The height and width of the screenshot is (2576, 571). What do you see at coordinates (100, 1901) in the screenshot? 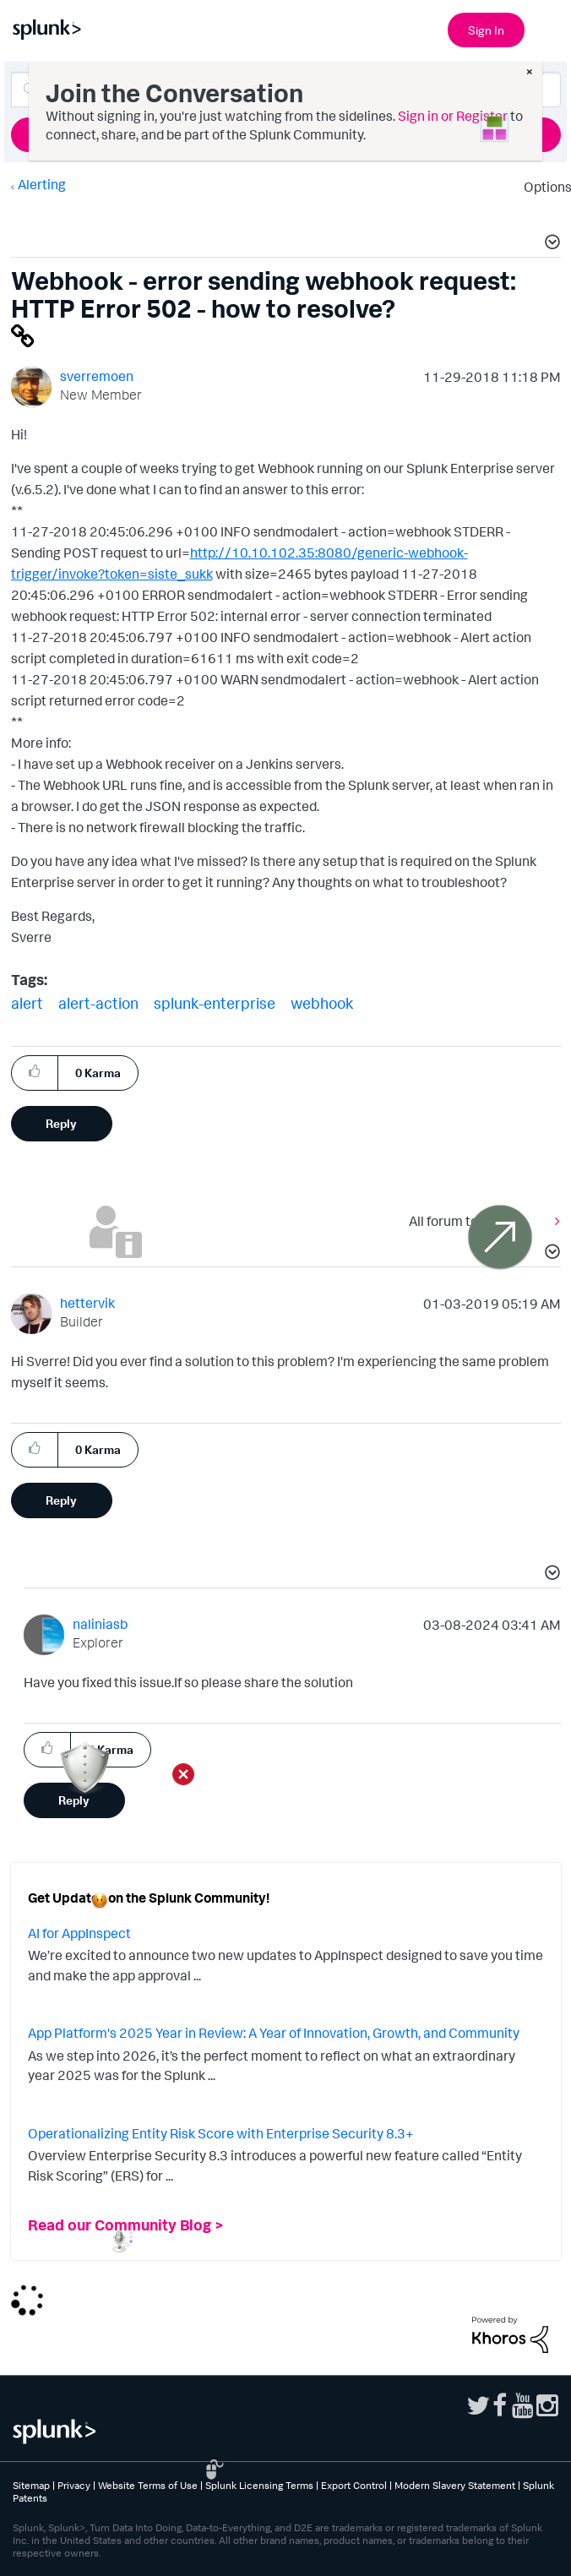
I see `indicates embarrassment or awkwardness in a message` at bounding box center [100, 1901].